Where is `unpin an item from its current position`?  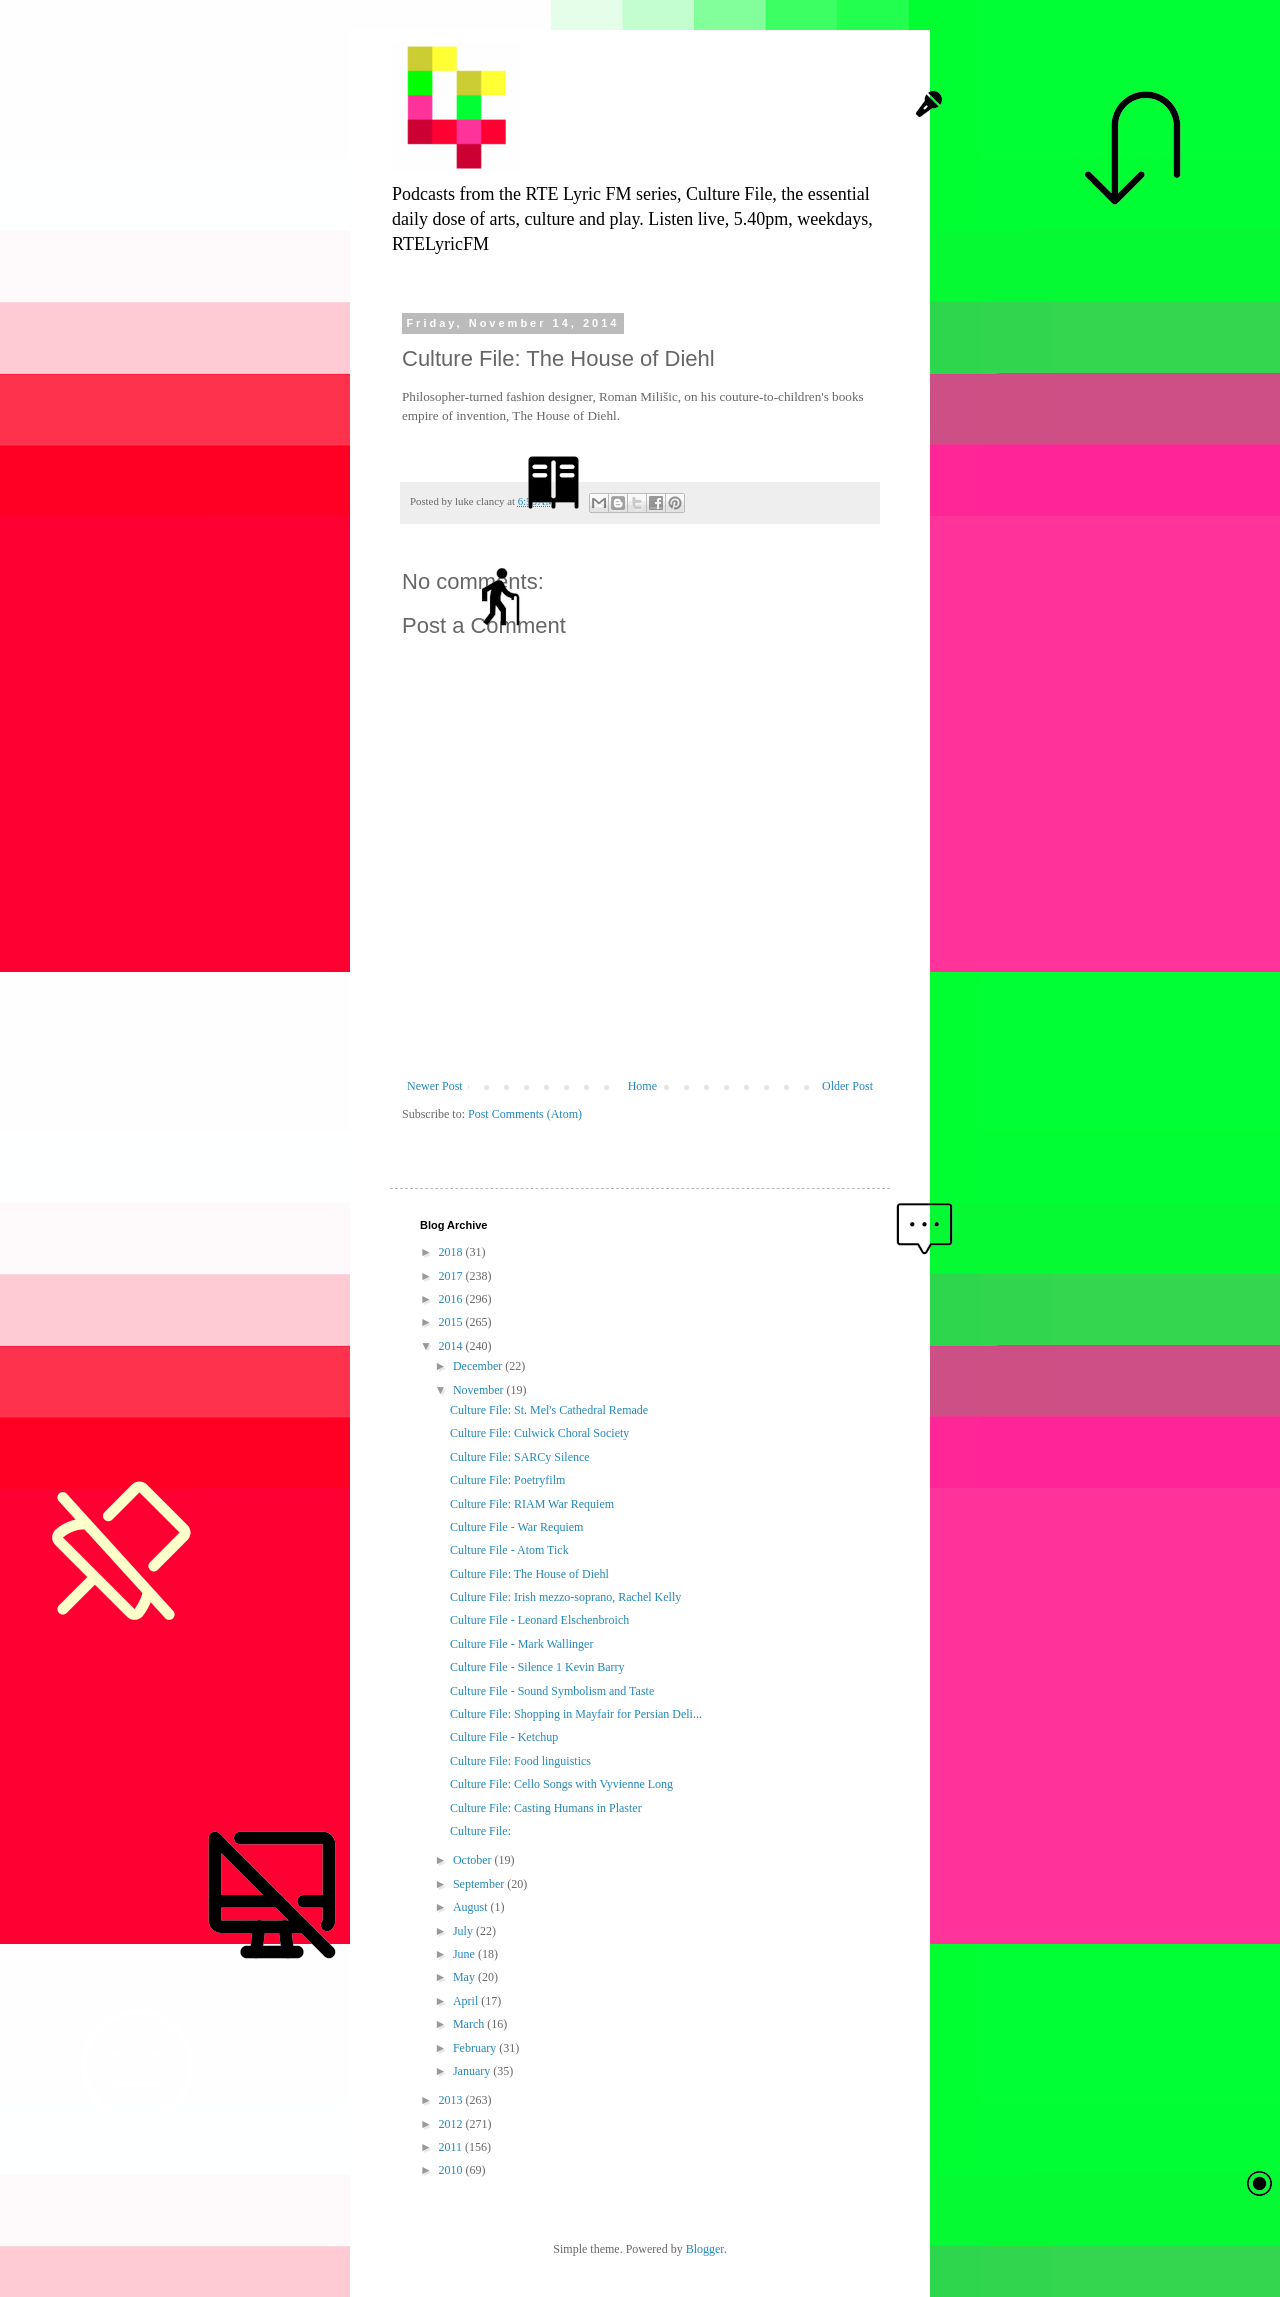
unpin an item from its current position is located at coordinates (116, 1556).